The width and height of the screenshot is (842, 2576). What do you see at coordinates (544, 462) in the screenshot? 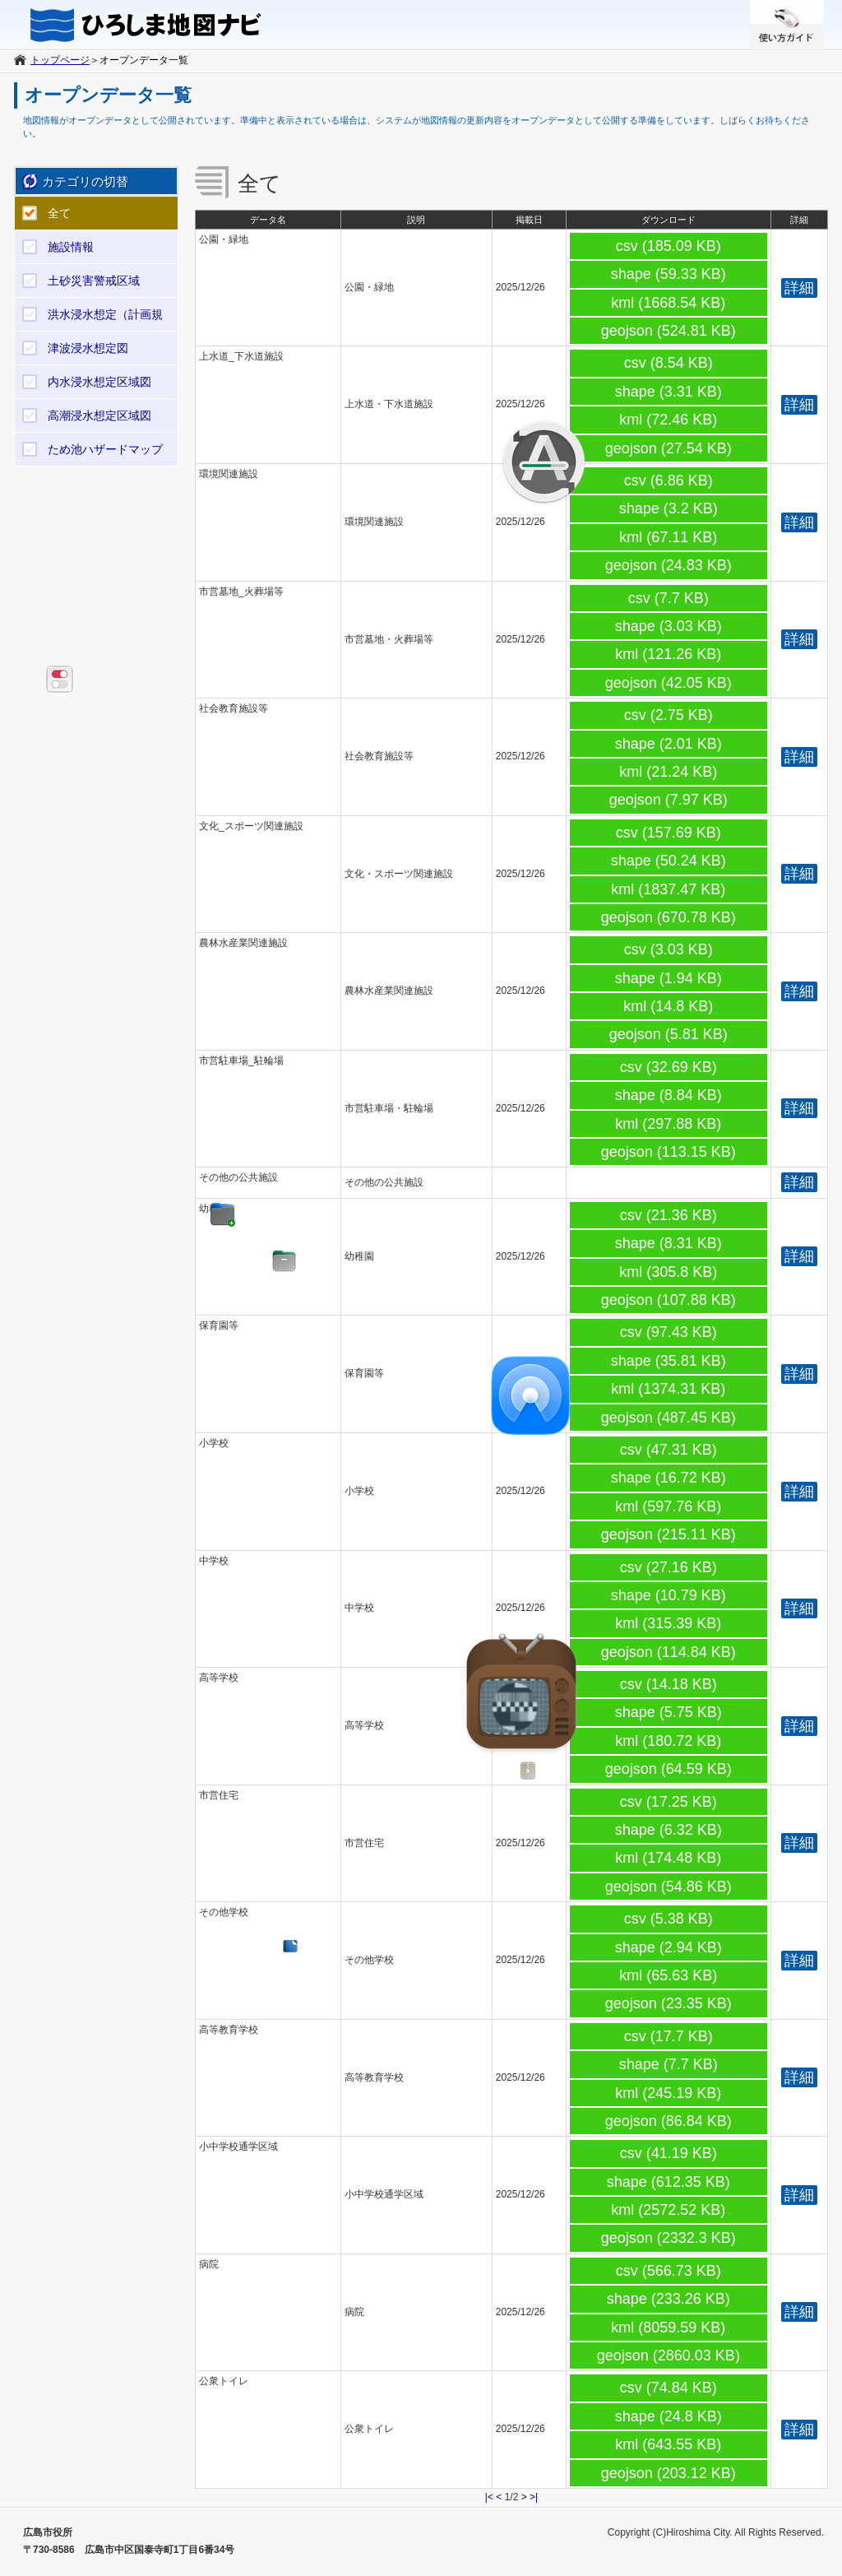
I see `open the software update manager` at bounding box center [544, 462].